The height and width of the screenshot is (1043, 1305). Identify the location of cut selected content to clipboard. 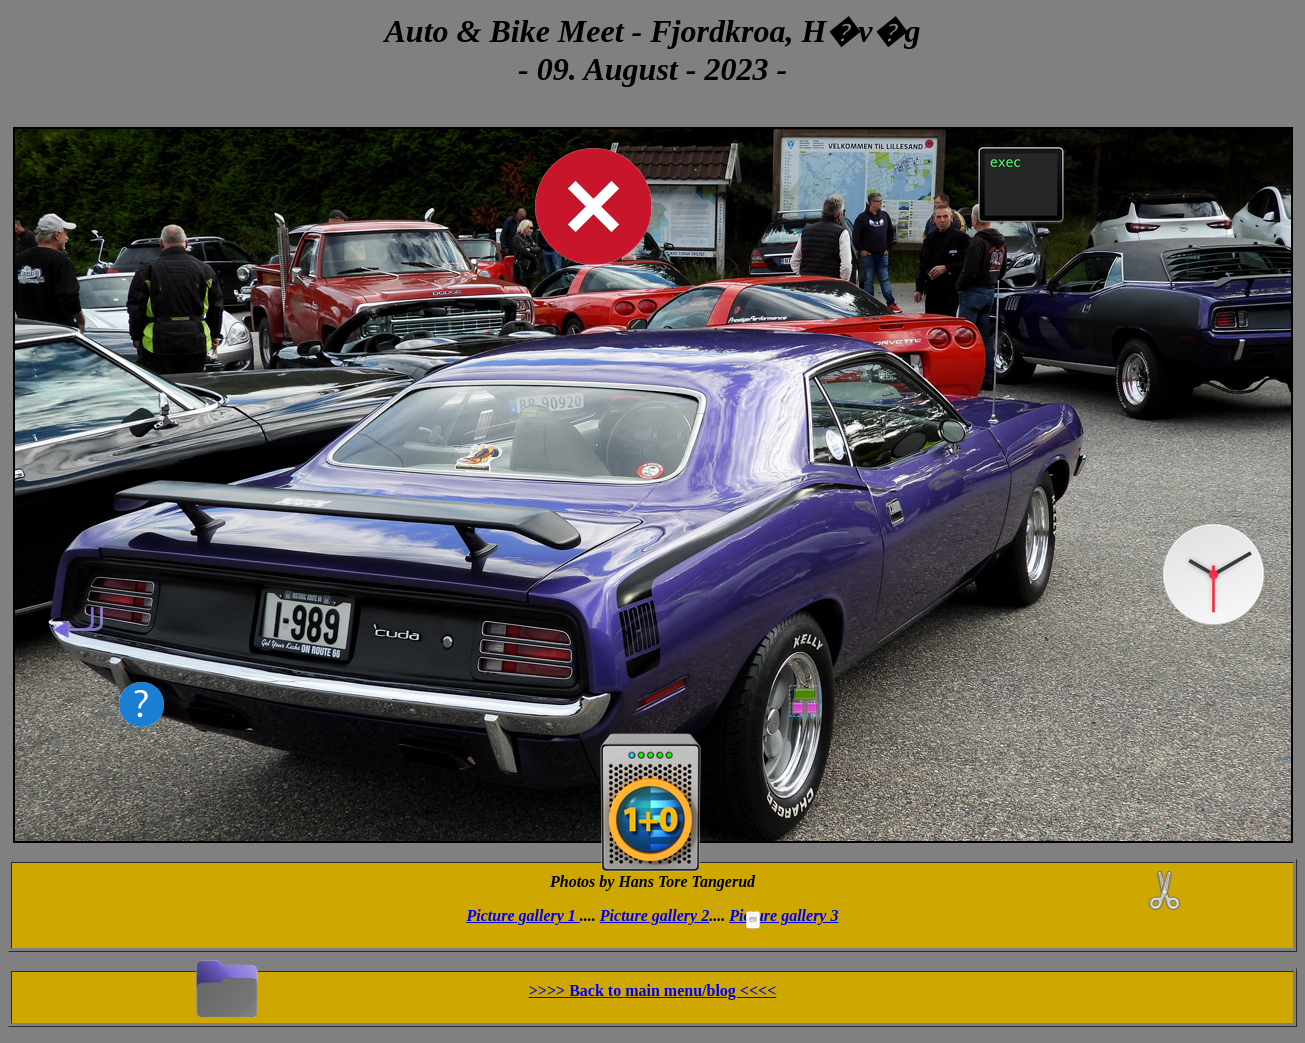
(1164, 890).